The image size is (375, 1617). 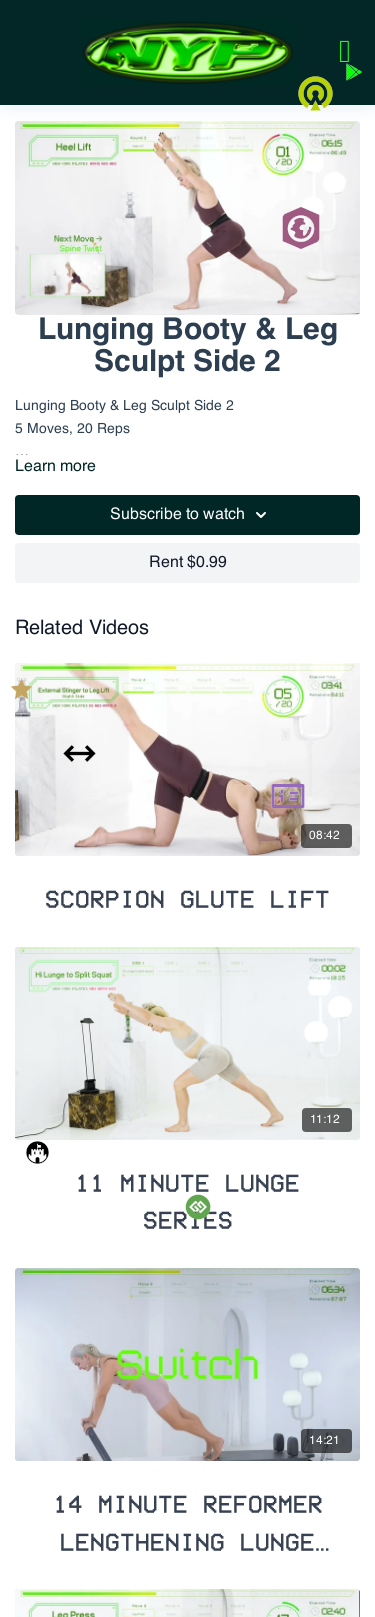 I want to click on fort awesome brand logo, so click(x=37, y=1152).